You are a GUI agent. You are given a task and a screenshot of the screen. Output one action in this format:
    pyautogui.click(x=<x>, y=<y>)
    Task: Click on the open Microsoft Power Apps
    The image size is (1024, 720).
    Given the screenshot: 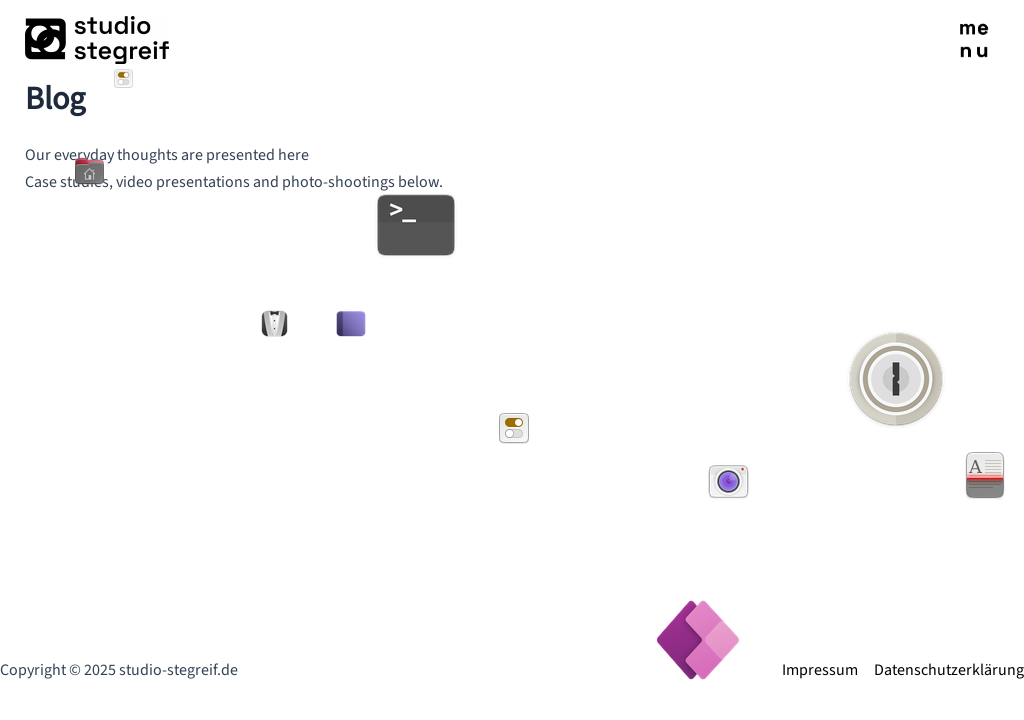 What is the action you would take?
    pyautogui.click(x=698, y=640)
    